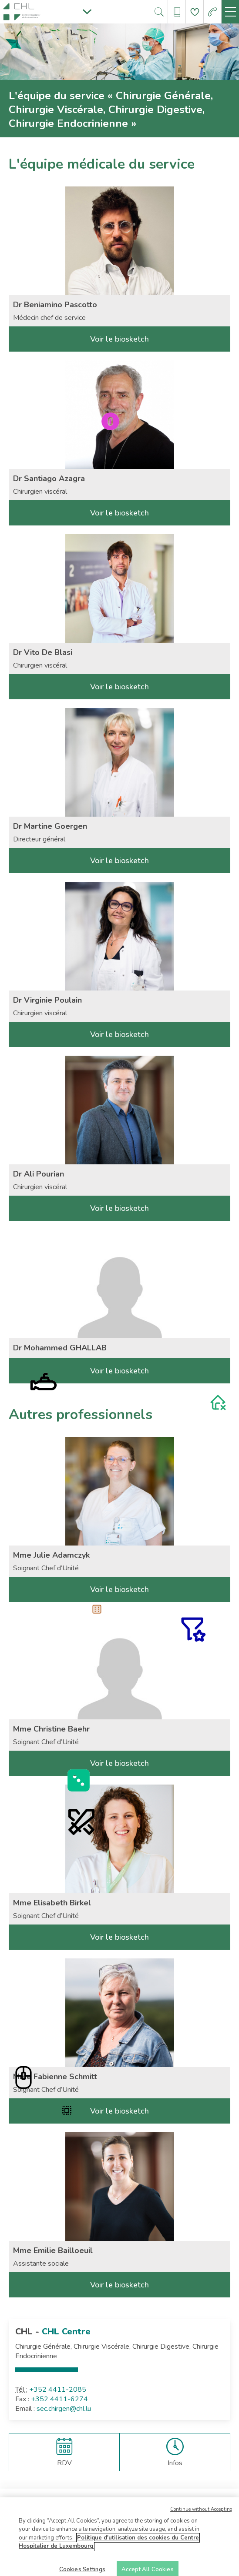 Image resolution: width=239 pixels, height=2576 pixels. What do you see at coordinates (192, 1628) in the screenshot?
I see `filter by starred or favorite items` at bounding box center [192, 1628].